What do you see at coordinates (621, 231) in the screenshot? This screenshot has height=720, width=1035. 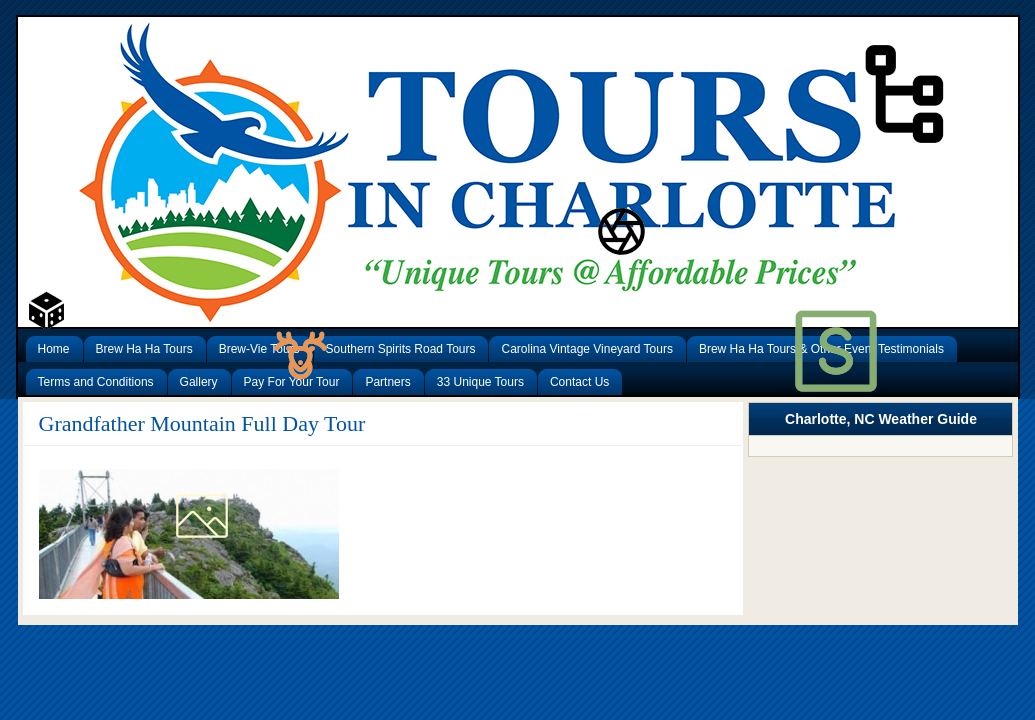 I see `adjust camera aperture settings` at bounding box center [621, 231].